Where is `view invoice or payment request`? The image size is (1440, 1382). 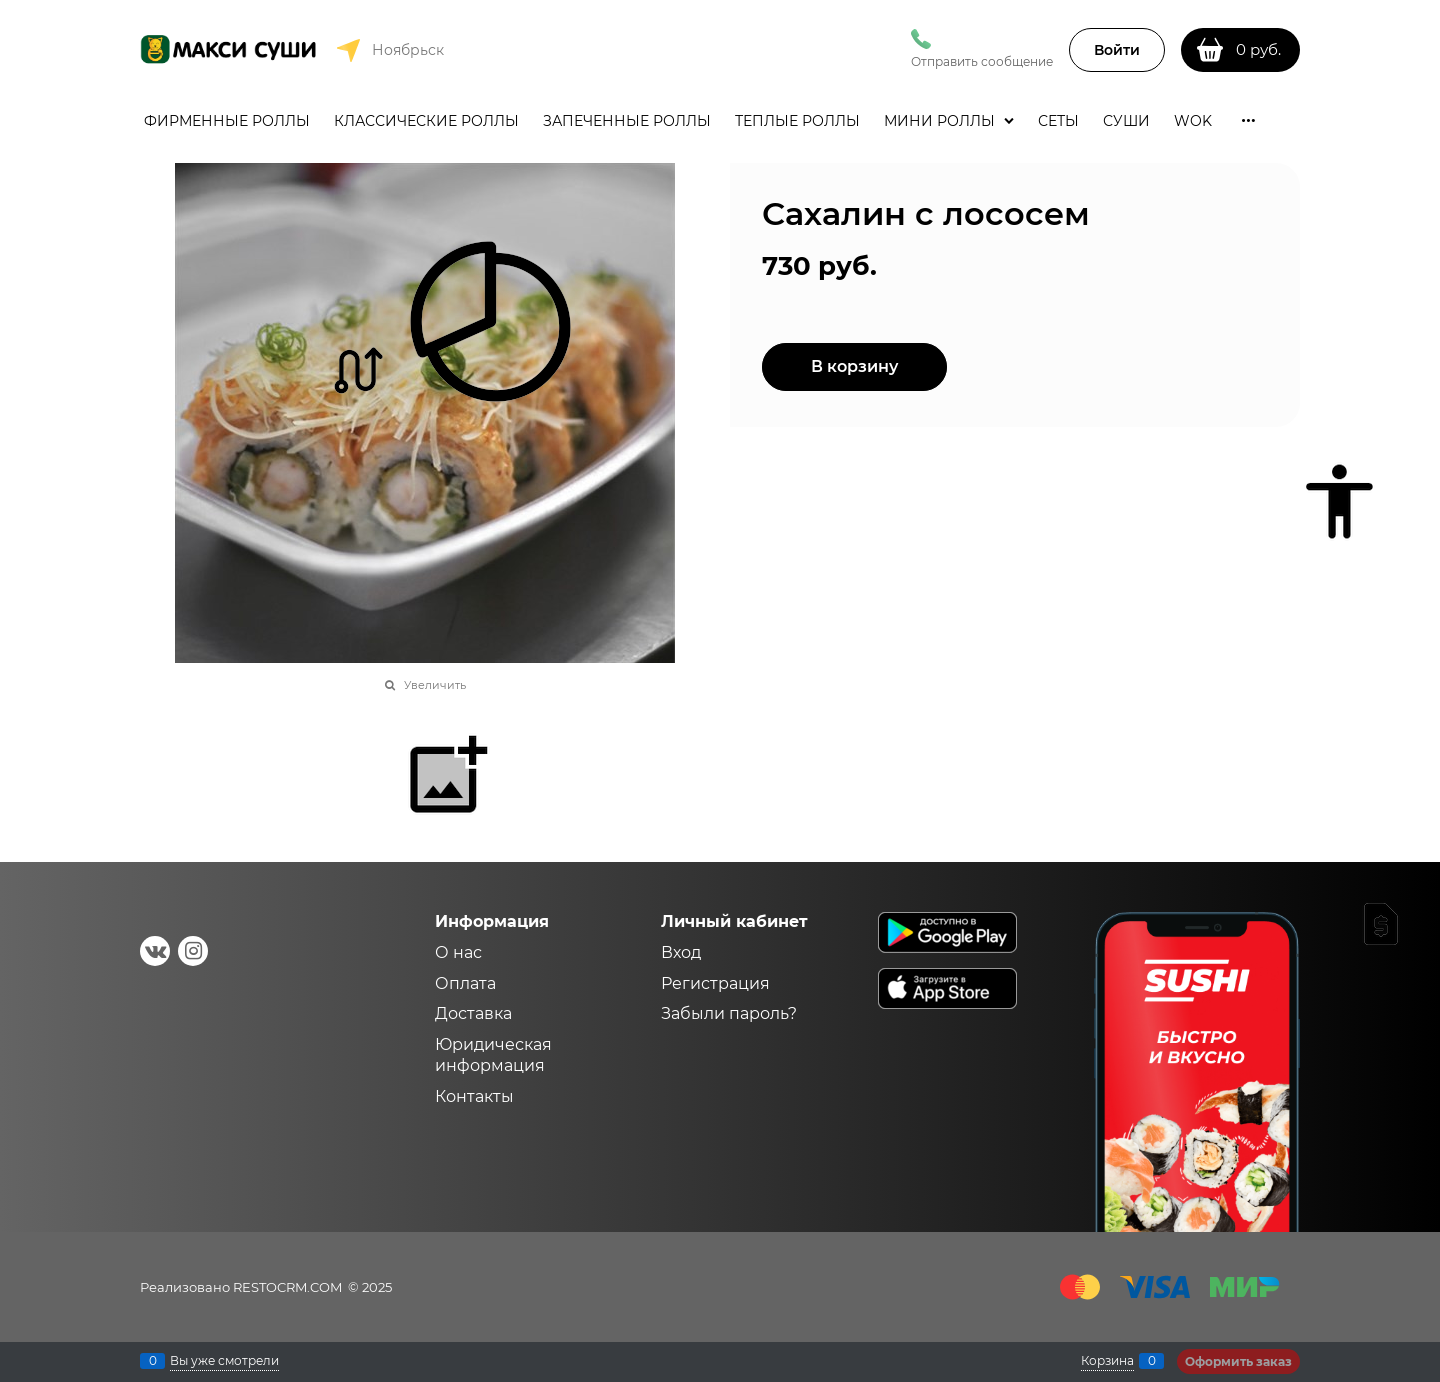 view invoice or payment request is located at coordinates (1381, 924).